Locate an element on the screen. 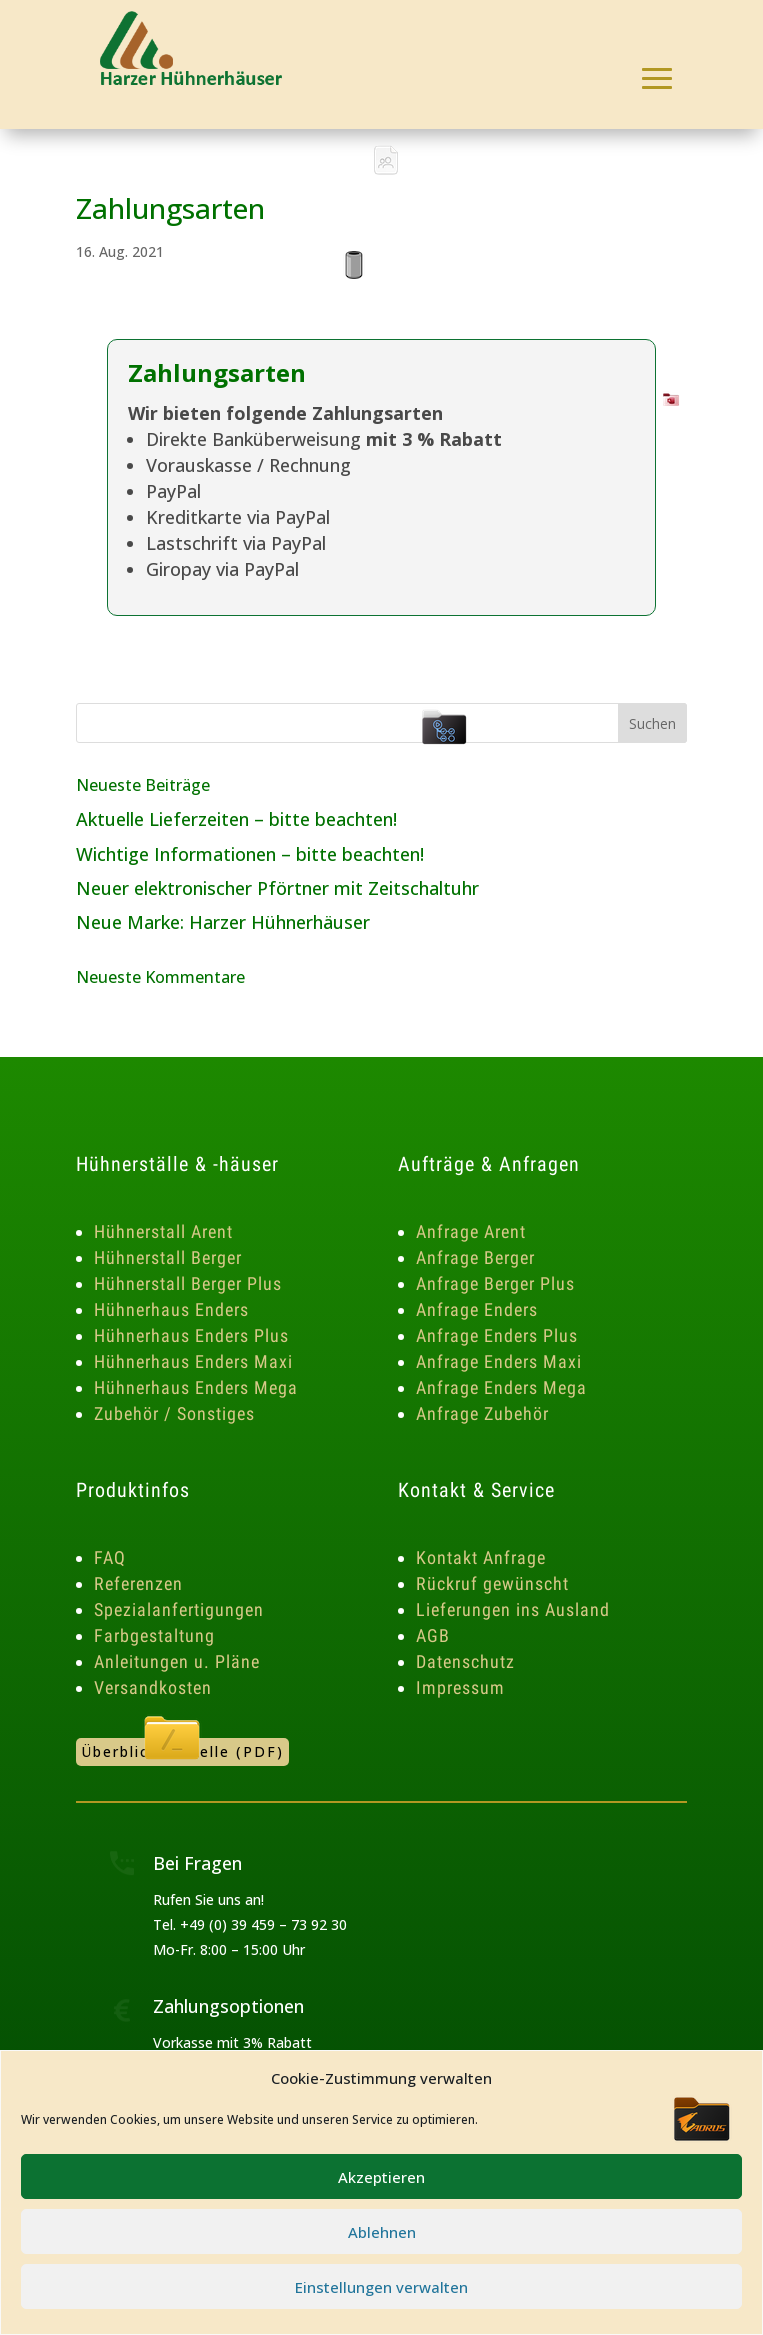 The image size is (763, 2335). folder containing github actions workflows is located at coordinates (444, 728).